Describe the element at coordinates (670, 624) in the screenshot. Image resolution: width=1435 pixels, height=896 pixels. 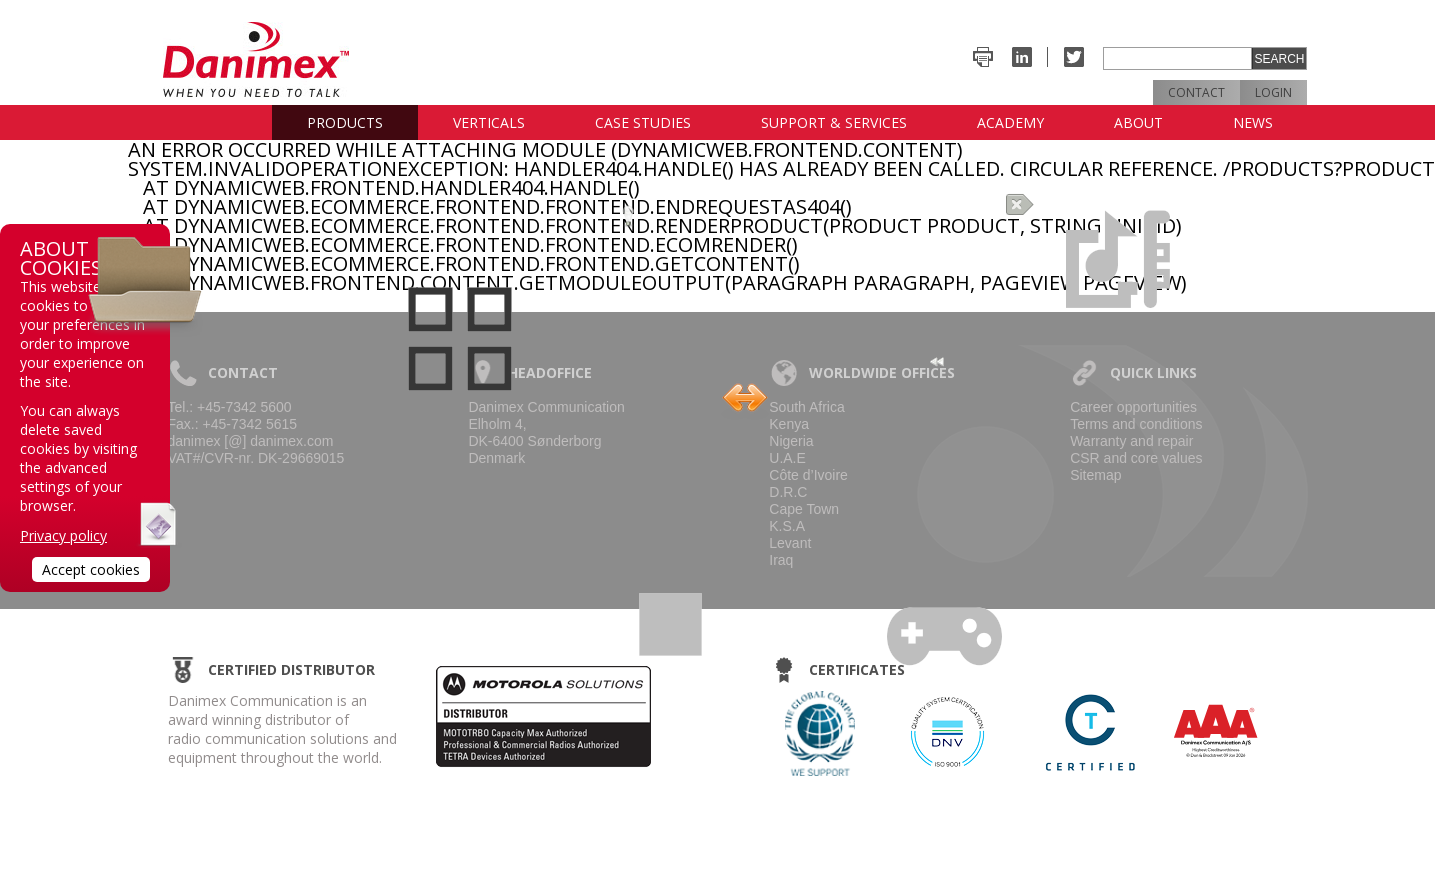
I see `stop media playback` at that location.